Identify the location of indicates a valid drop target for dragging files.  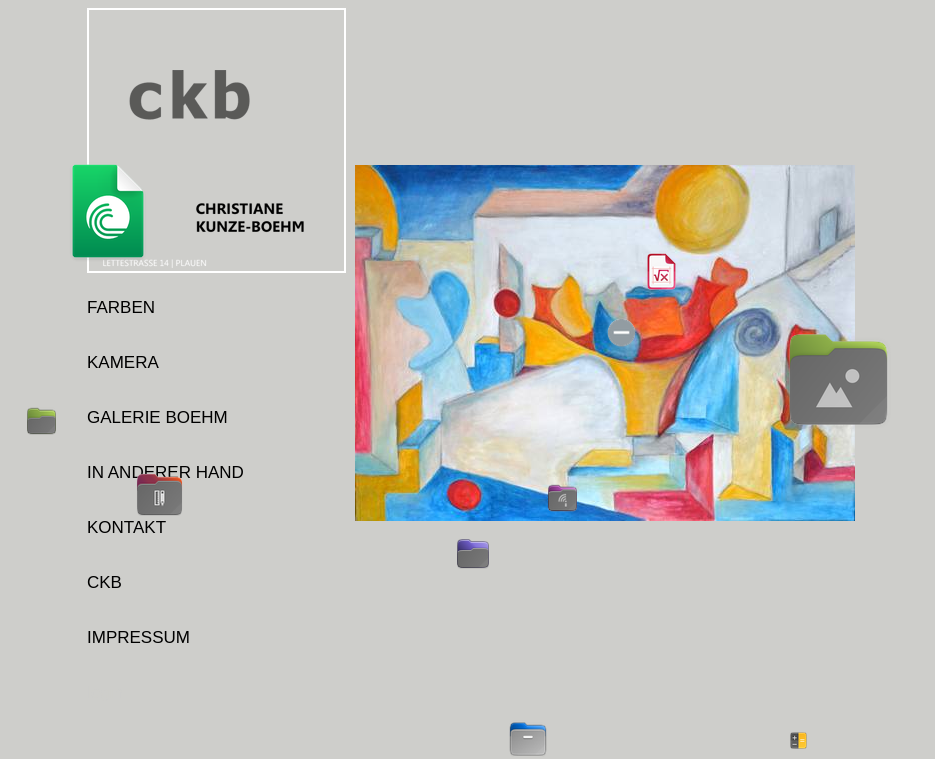
(41, 420).